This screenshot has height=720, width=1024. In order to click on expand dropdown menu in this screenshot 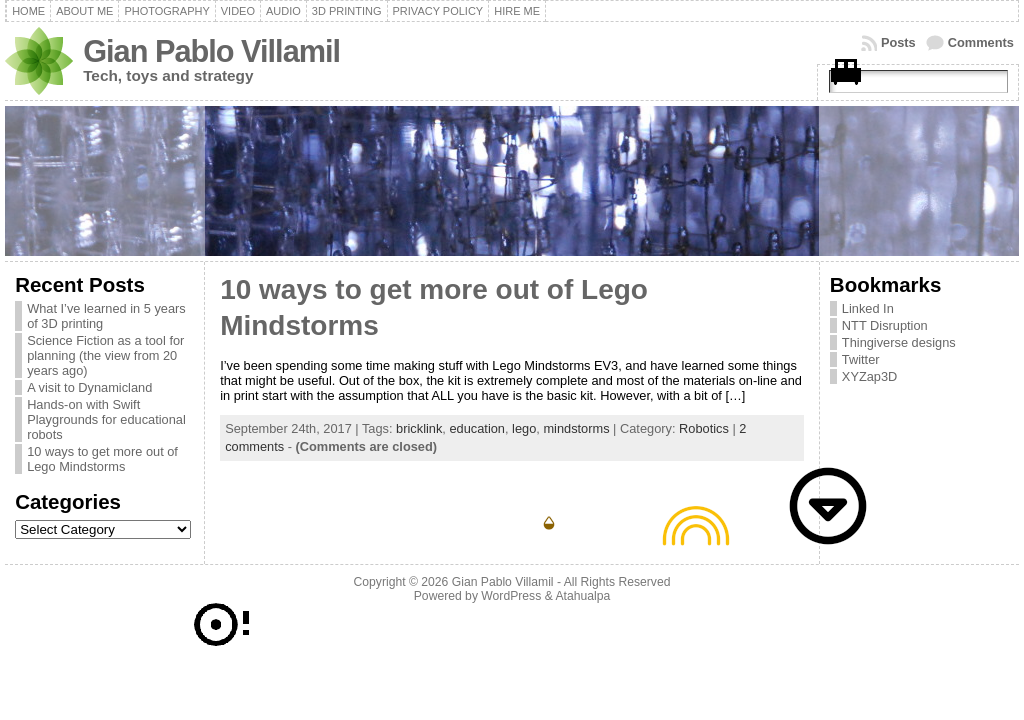, I will do `click(828, 506)`.